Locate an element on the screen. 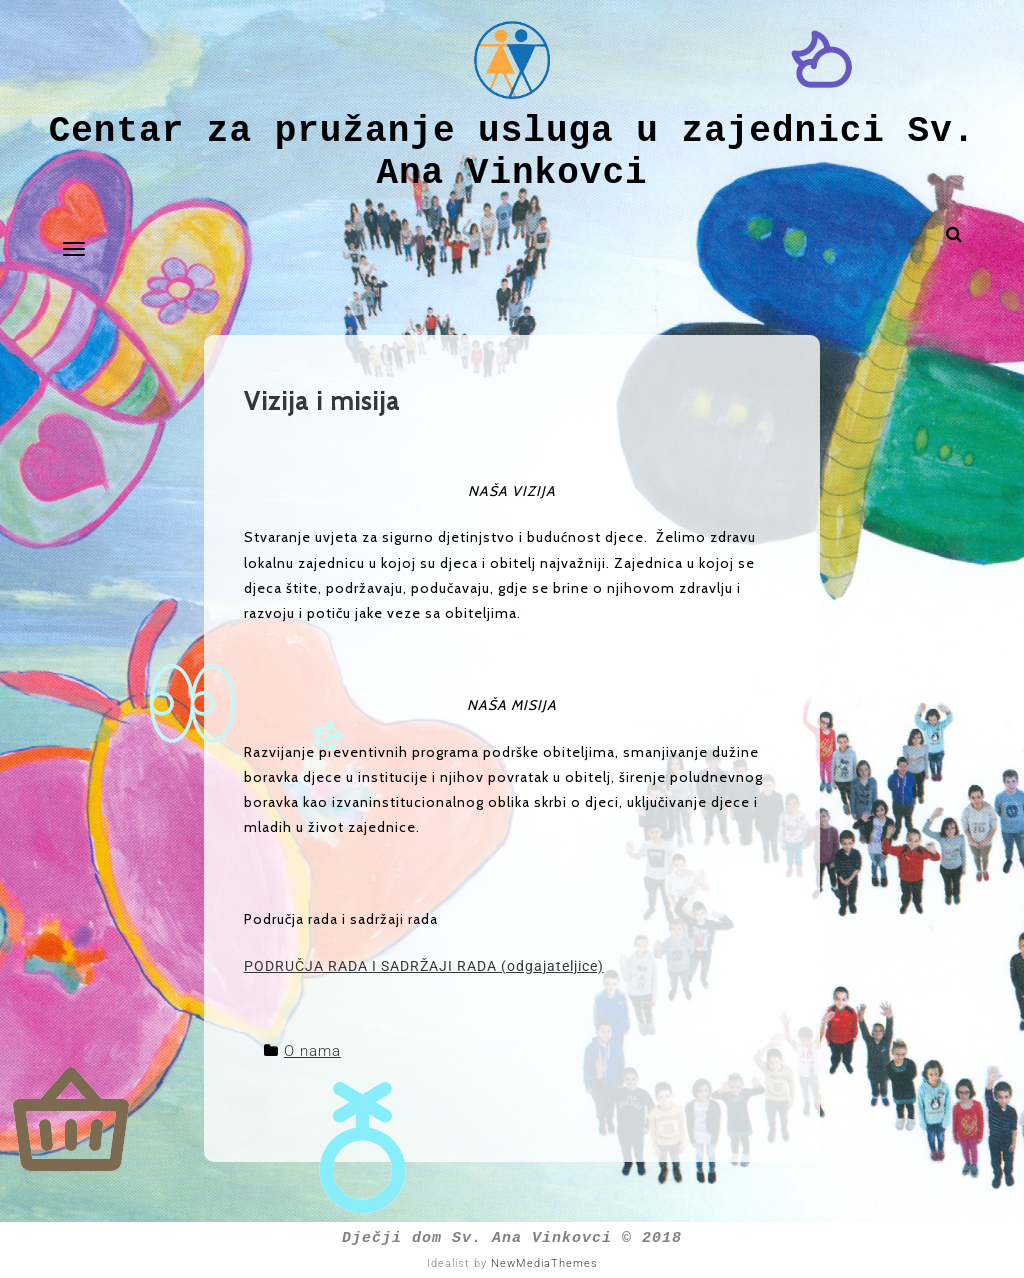 The width and height of the screenshot is (1024, 1278). view your shopping basket is located at coordinates (71, 1125).